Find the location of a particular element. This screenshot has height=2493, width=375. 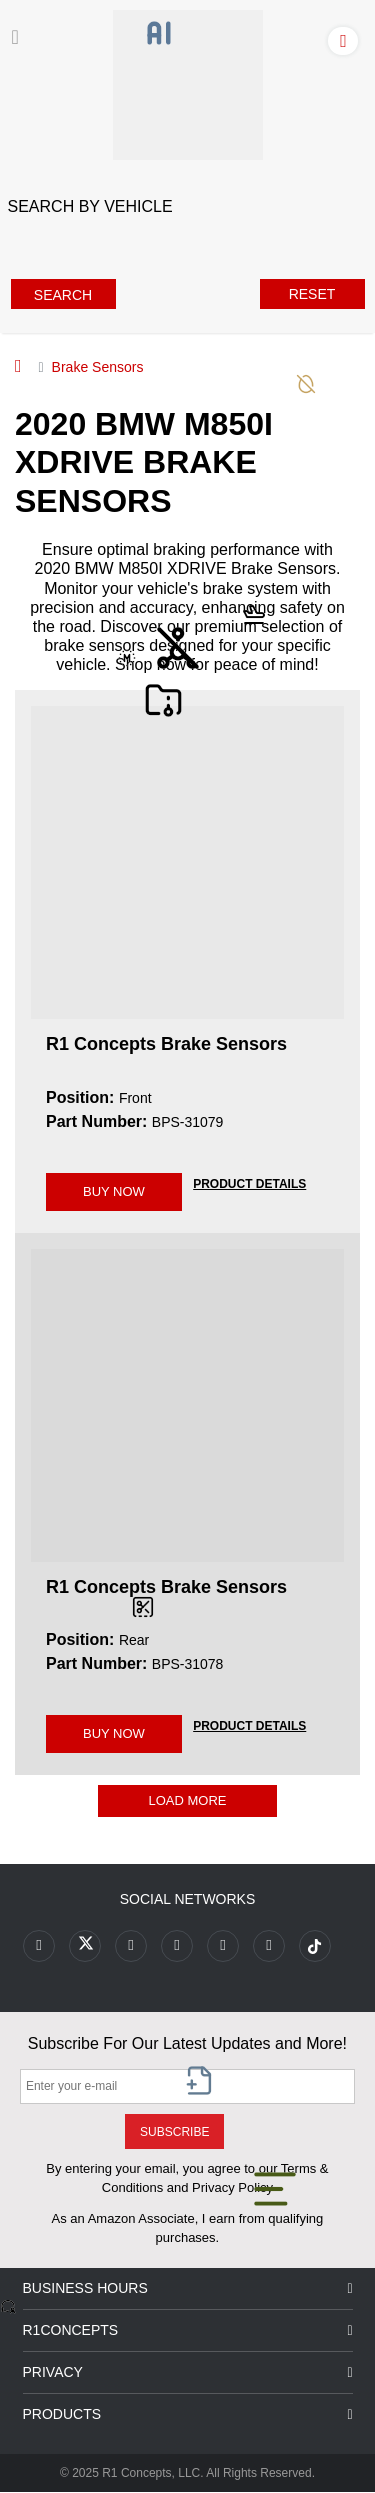

create a new file is located at coordinates (199, 2080).